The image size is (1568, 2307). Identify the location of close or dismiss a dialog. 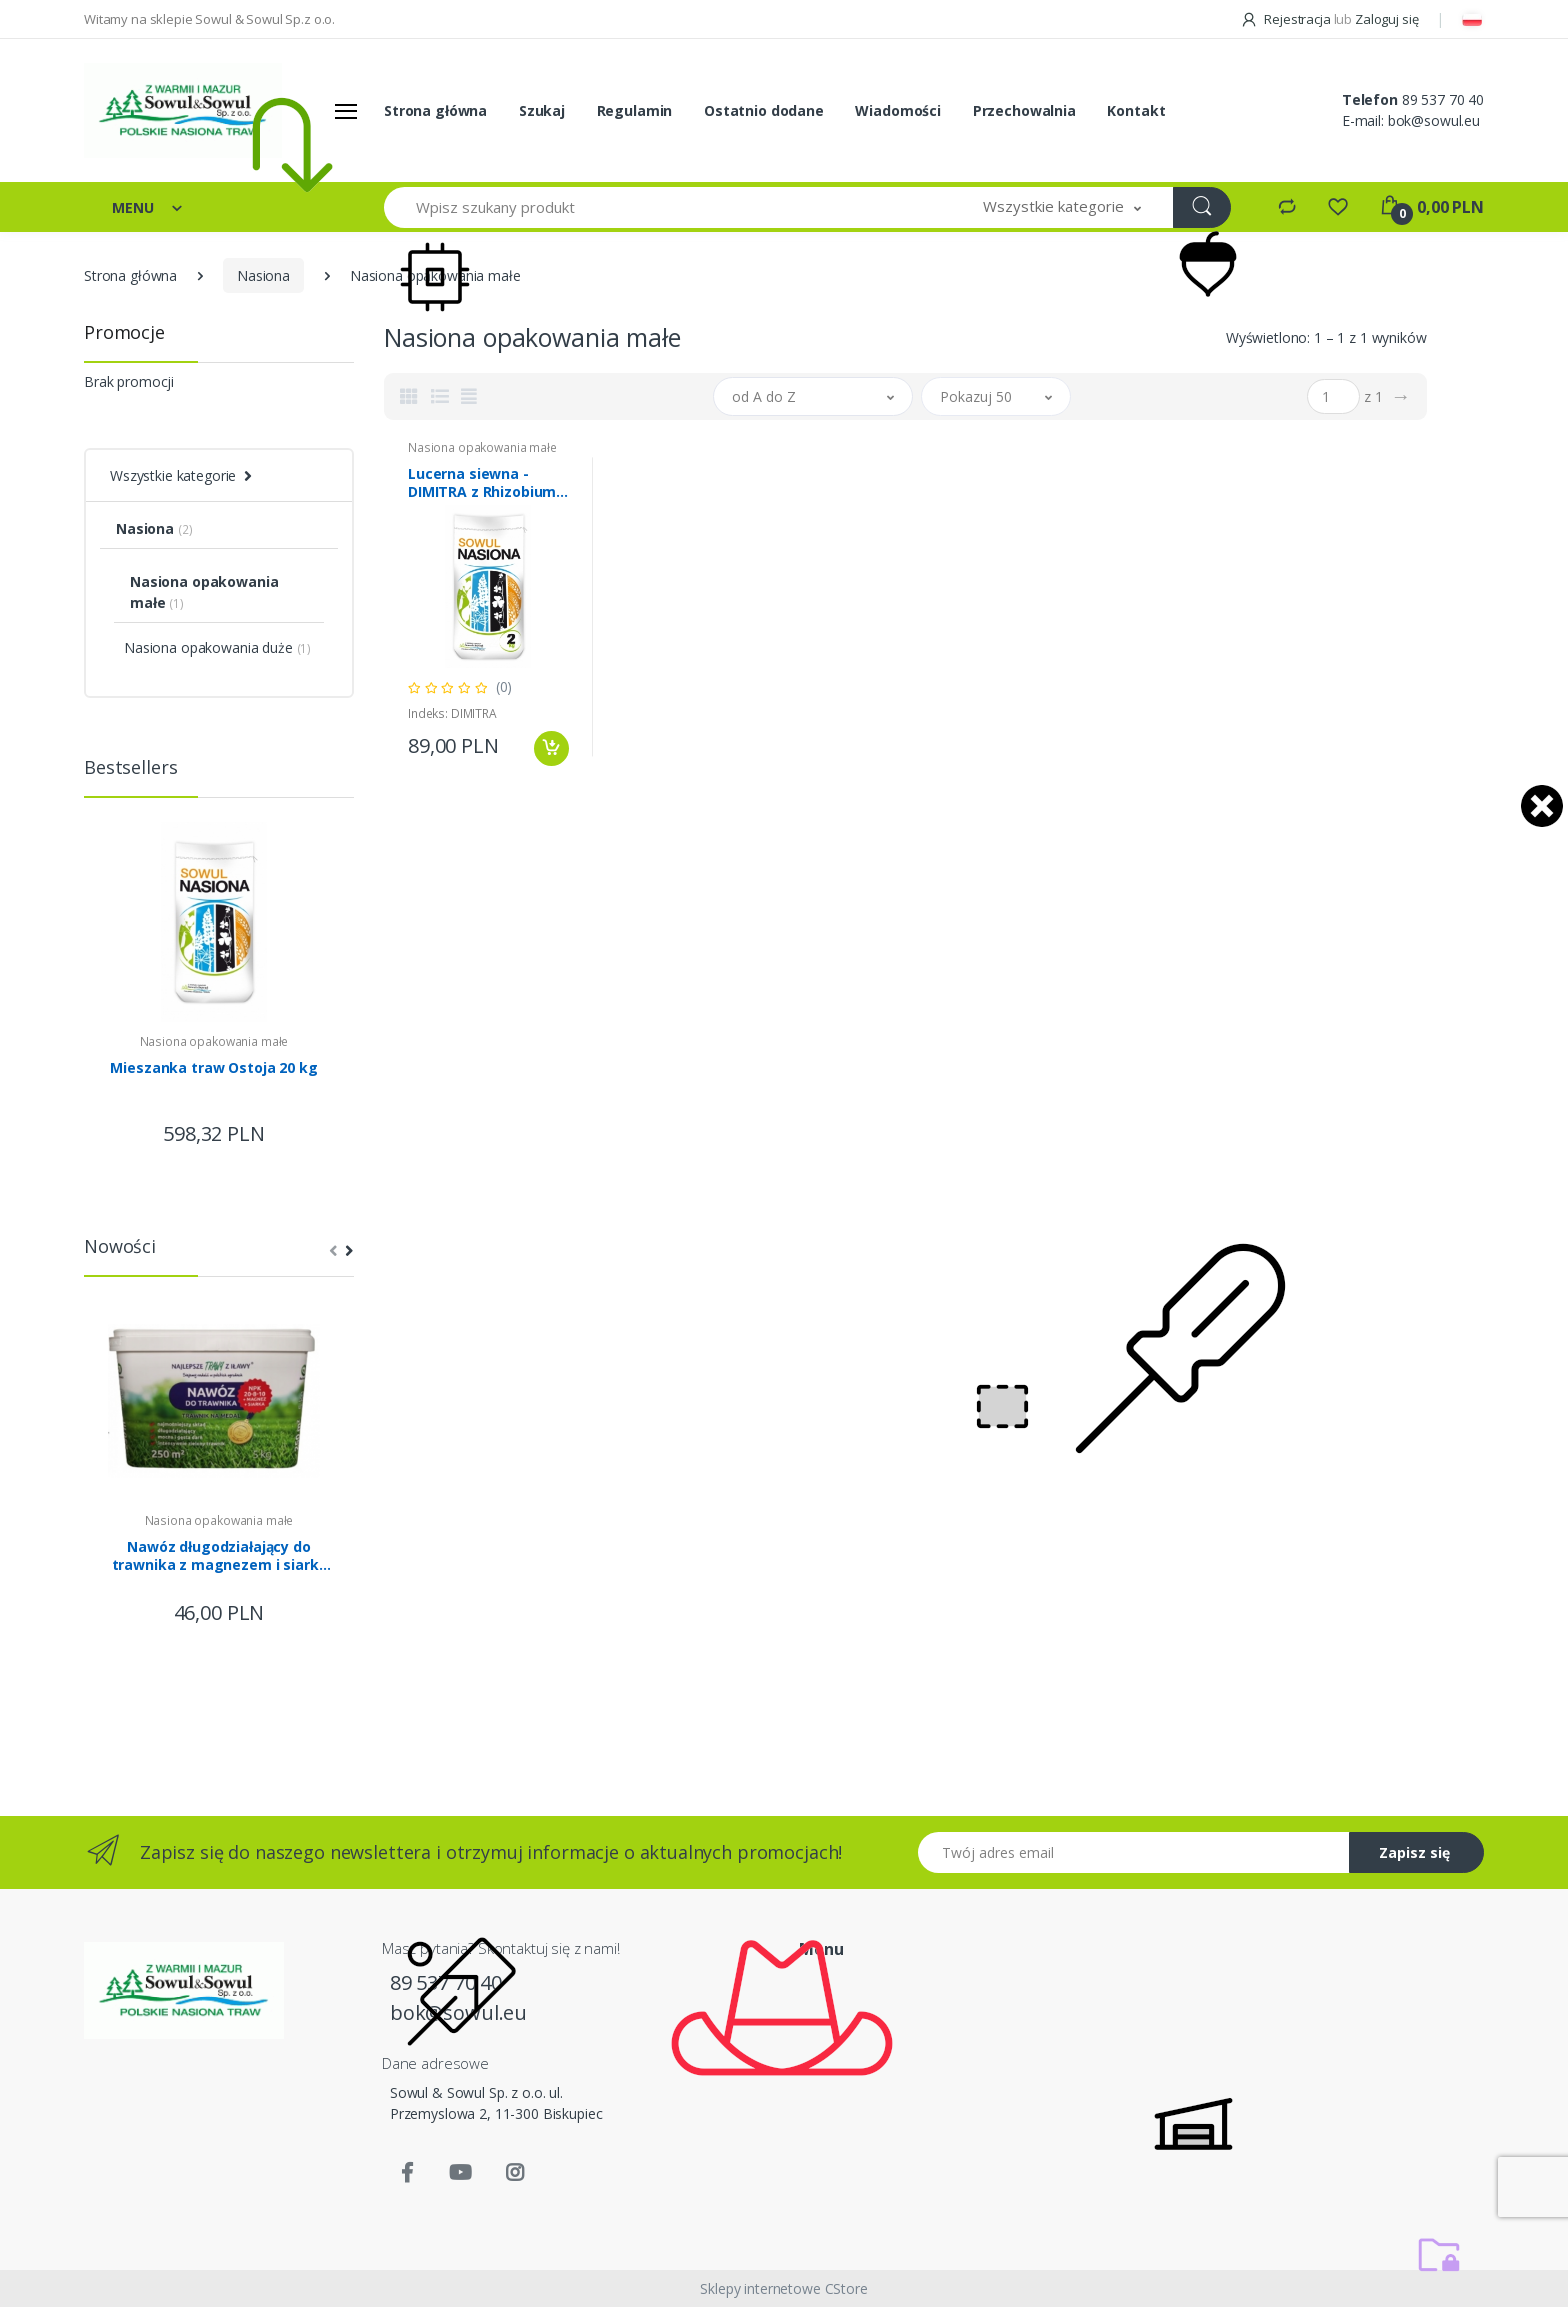
(1542, 806).